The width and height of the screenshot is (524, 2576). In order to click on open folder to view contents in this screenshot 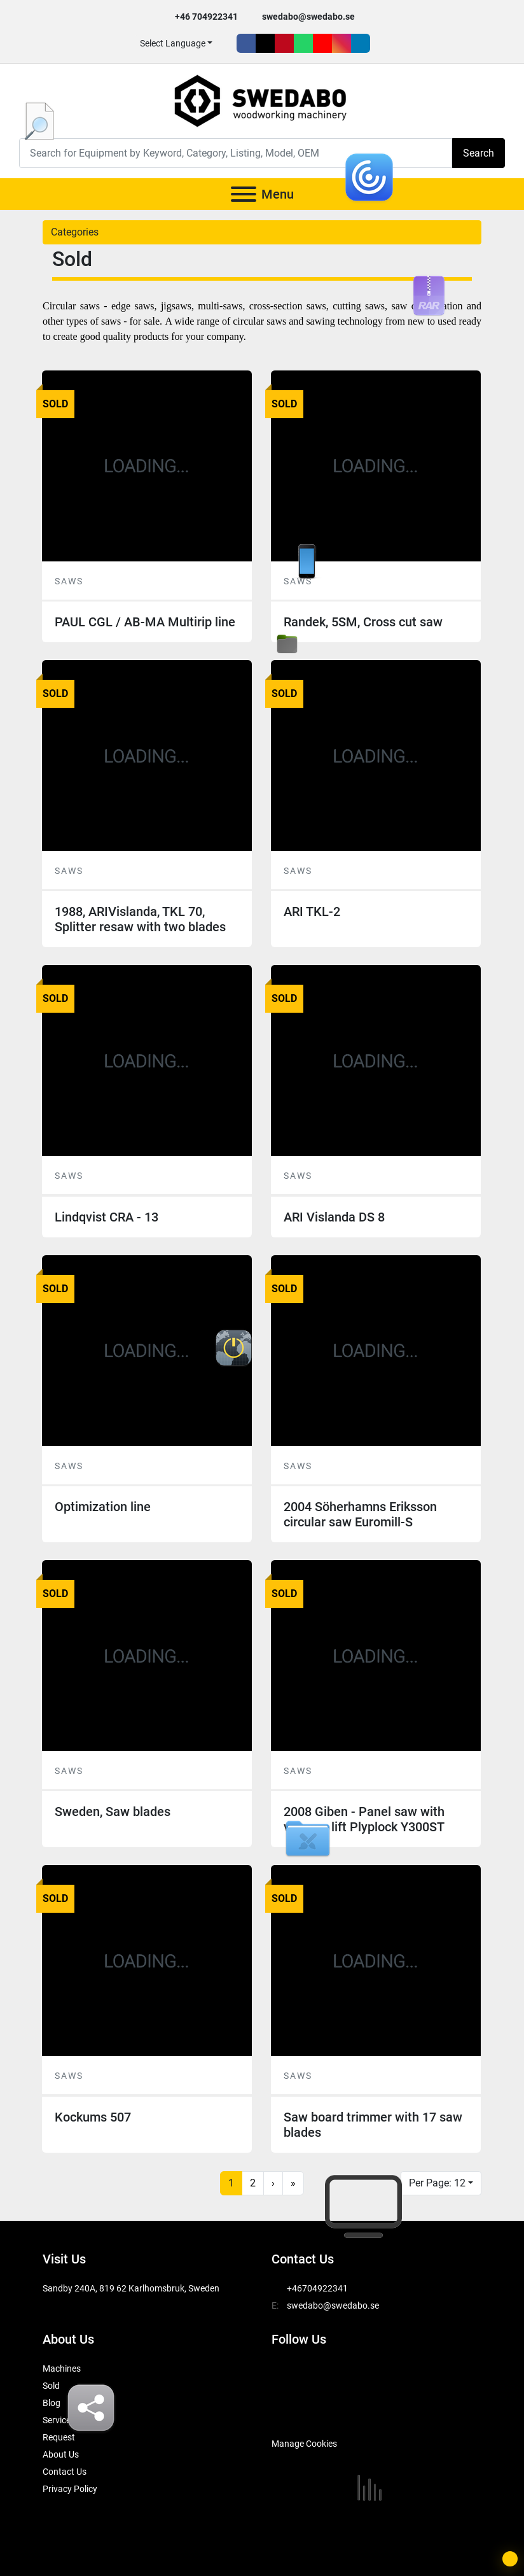, I will do `click(287, 644)`.